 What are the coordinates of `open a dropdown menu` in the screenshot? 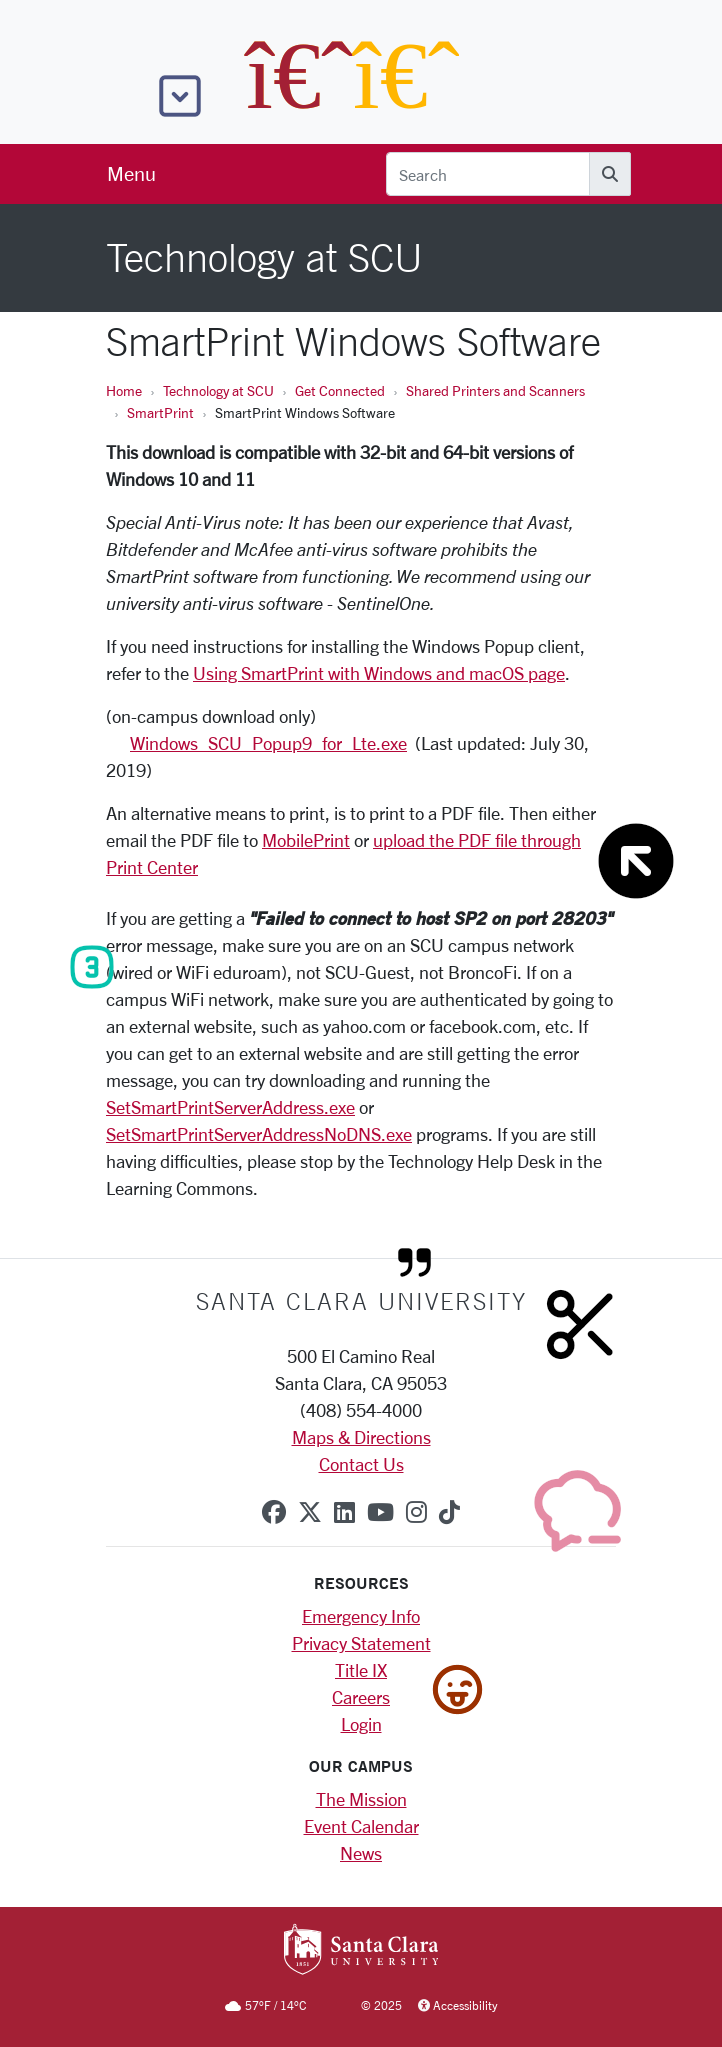 It's located at (180, 96).